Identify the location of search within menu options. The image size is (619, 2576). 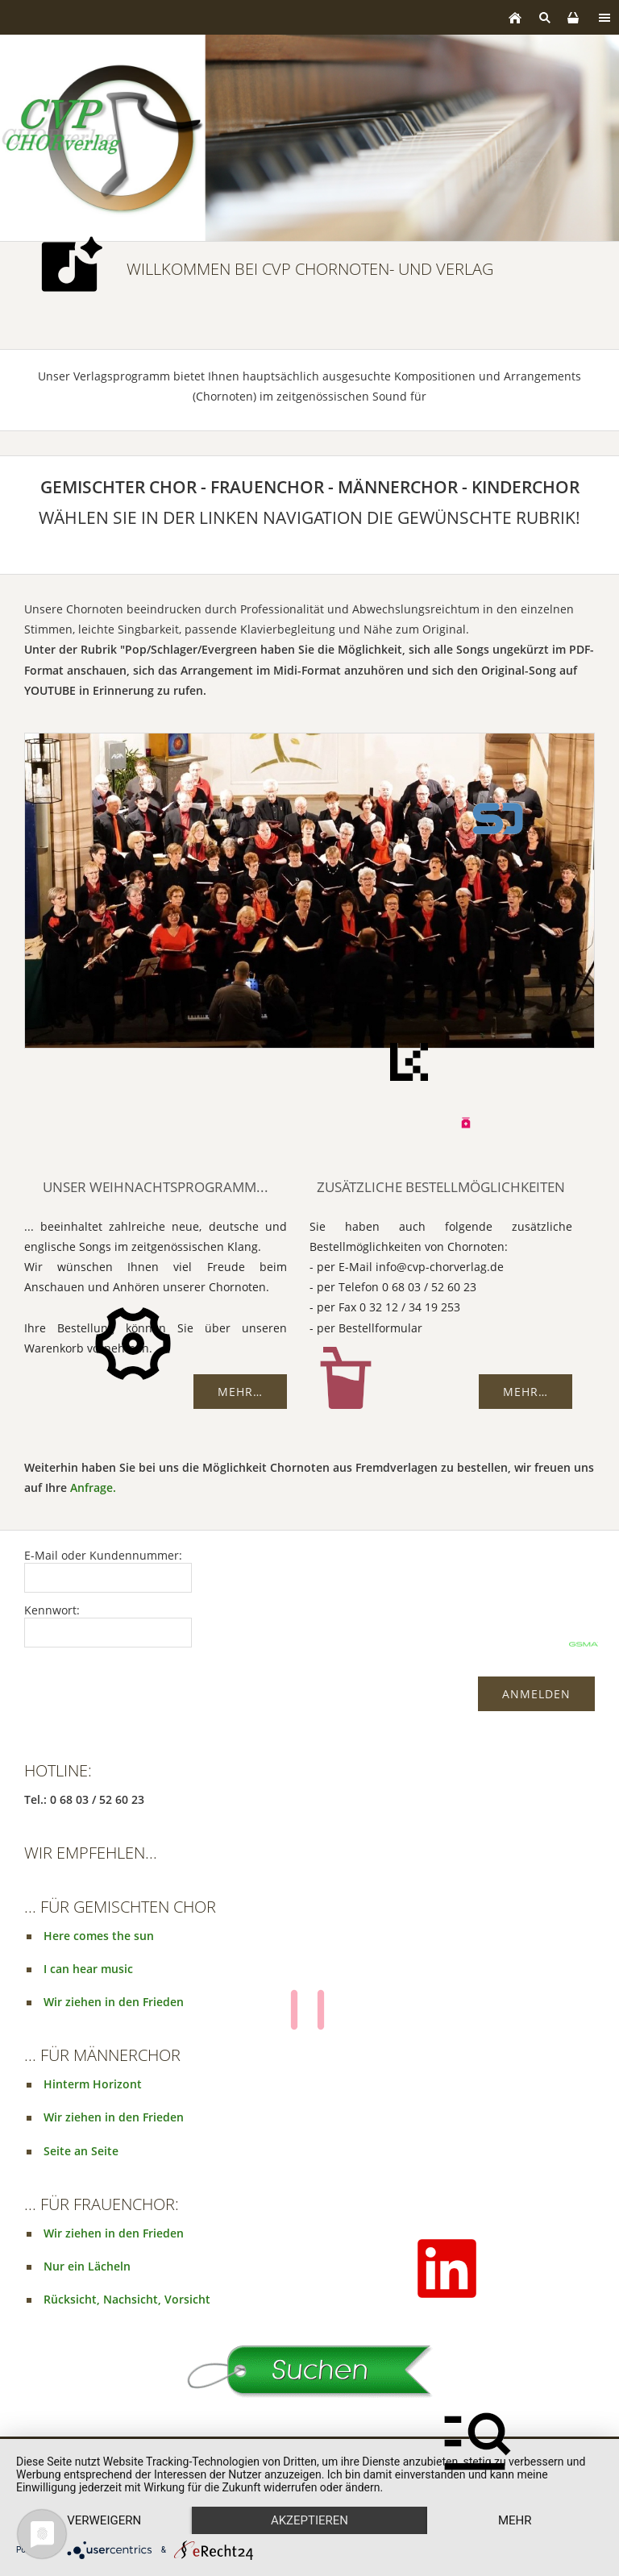
(475, 2443).